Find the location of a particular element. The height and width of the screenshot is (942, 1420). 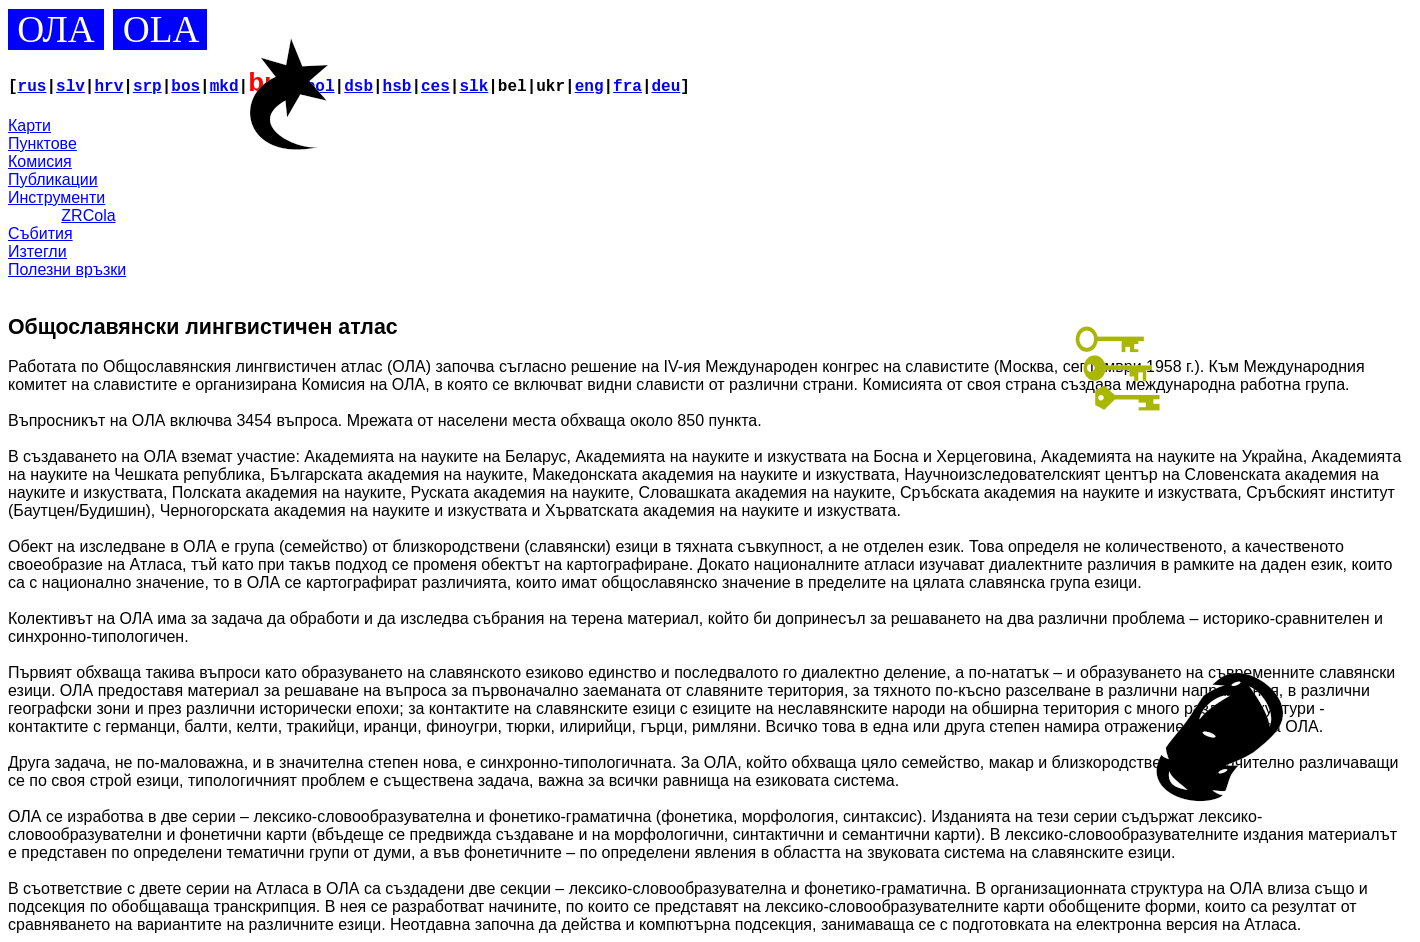

perform a riposte or counter-attack move is located at coordinates (289, 94).